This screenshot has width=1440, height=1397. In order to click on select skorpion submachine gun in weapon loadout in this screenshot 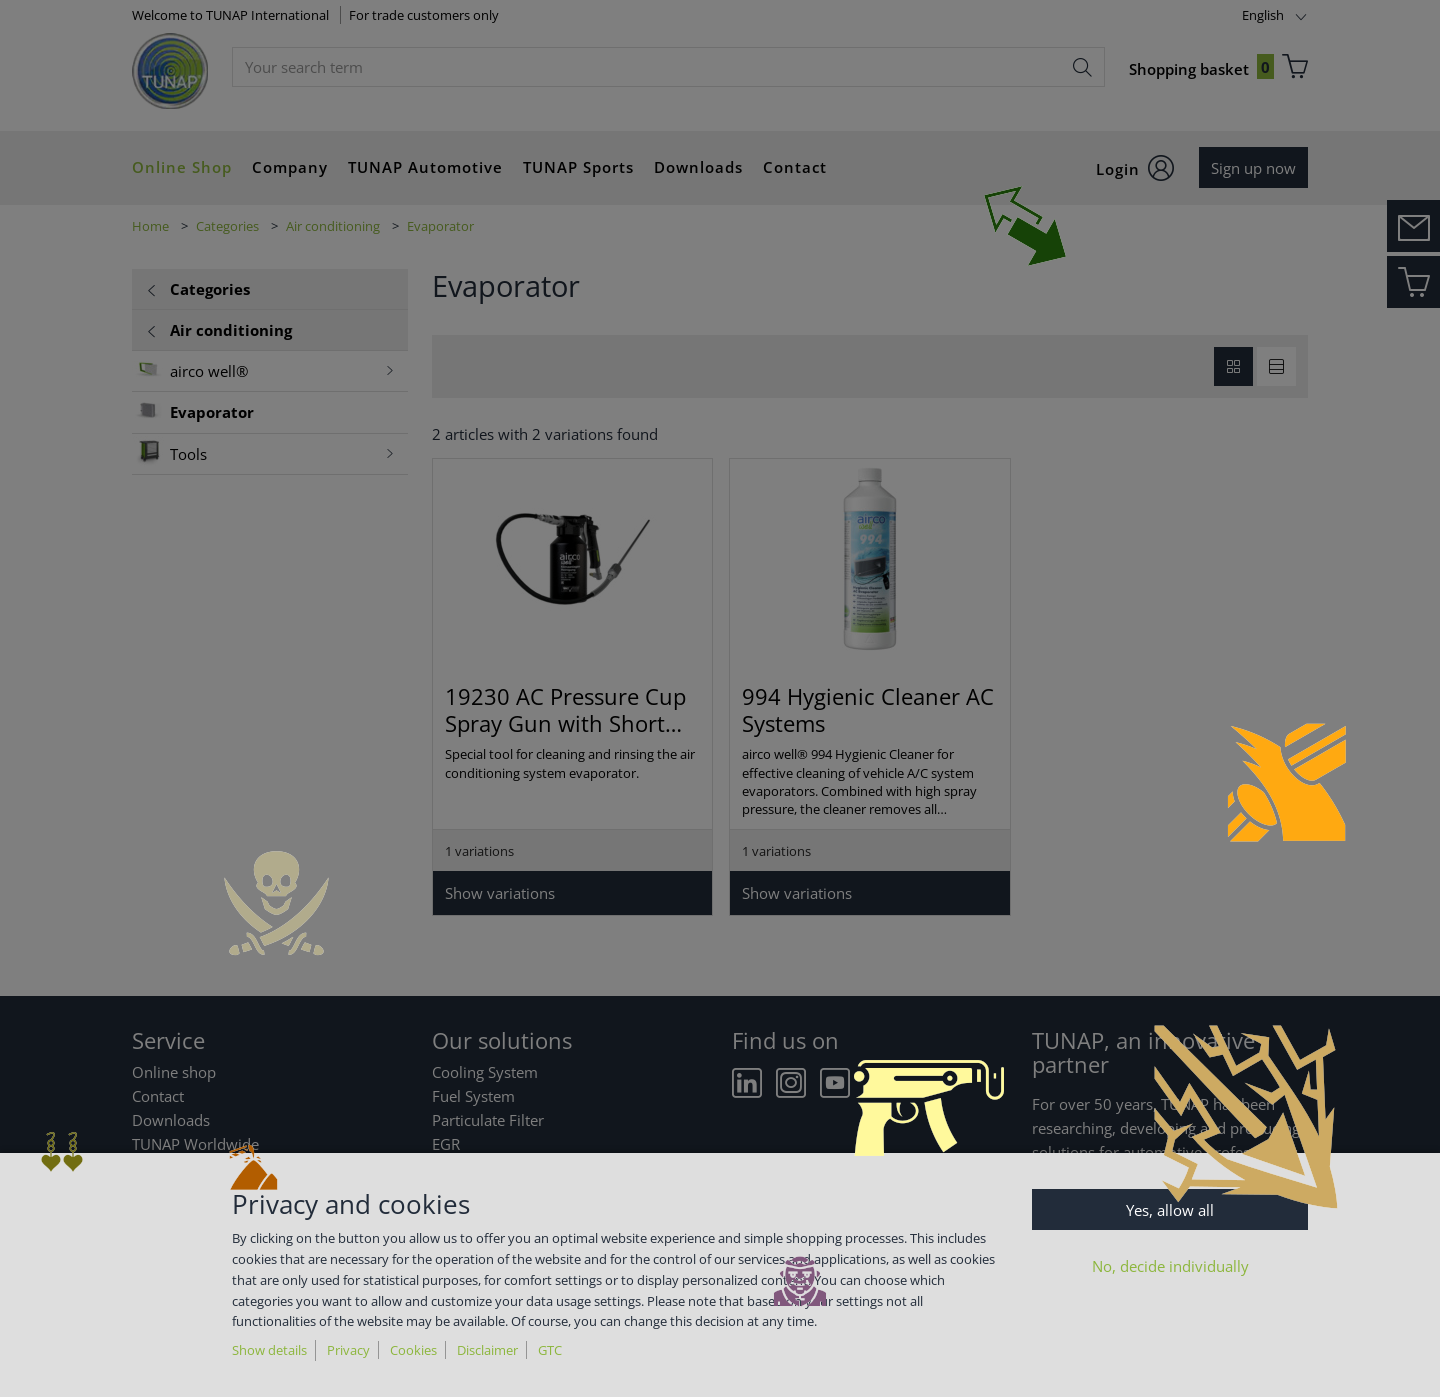, I will do `click(929, 1108)`.